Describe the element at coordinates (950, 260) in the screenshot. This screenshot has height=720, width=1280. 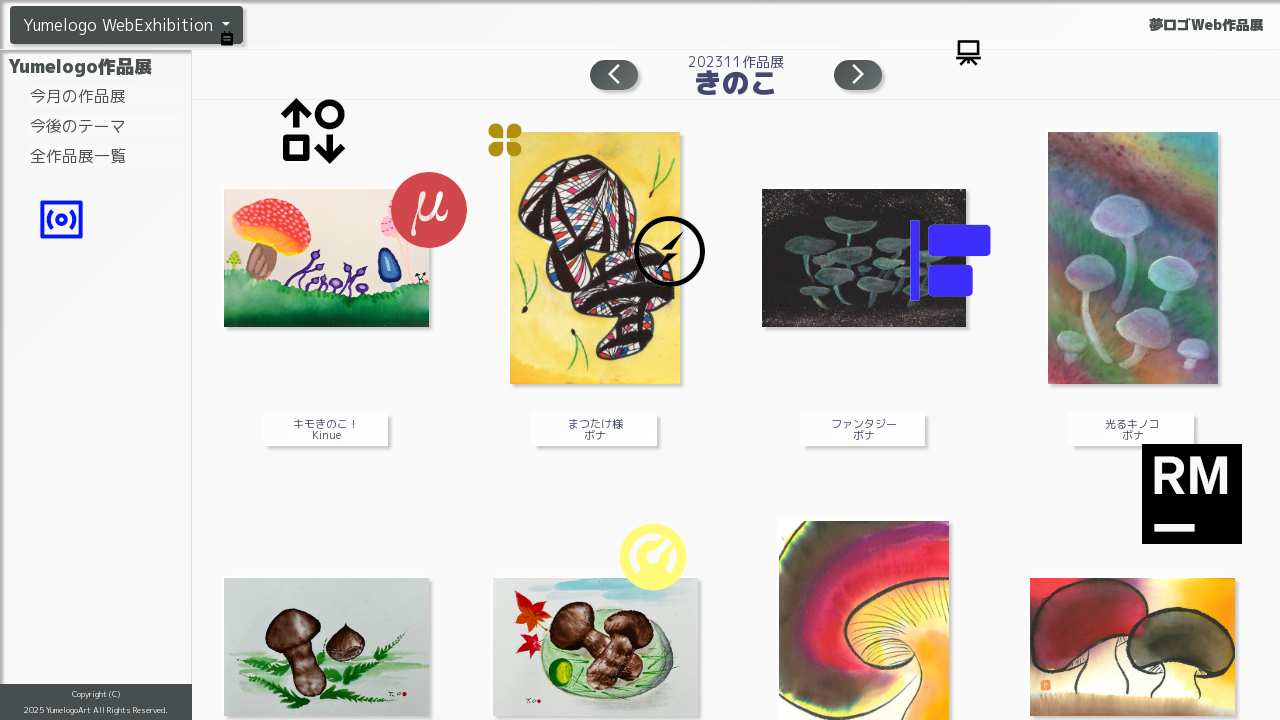
I see `align selected items to the left edge` at that location.